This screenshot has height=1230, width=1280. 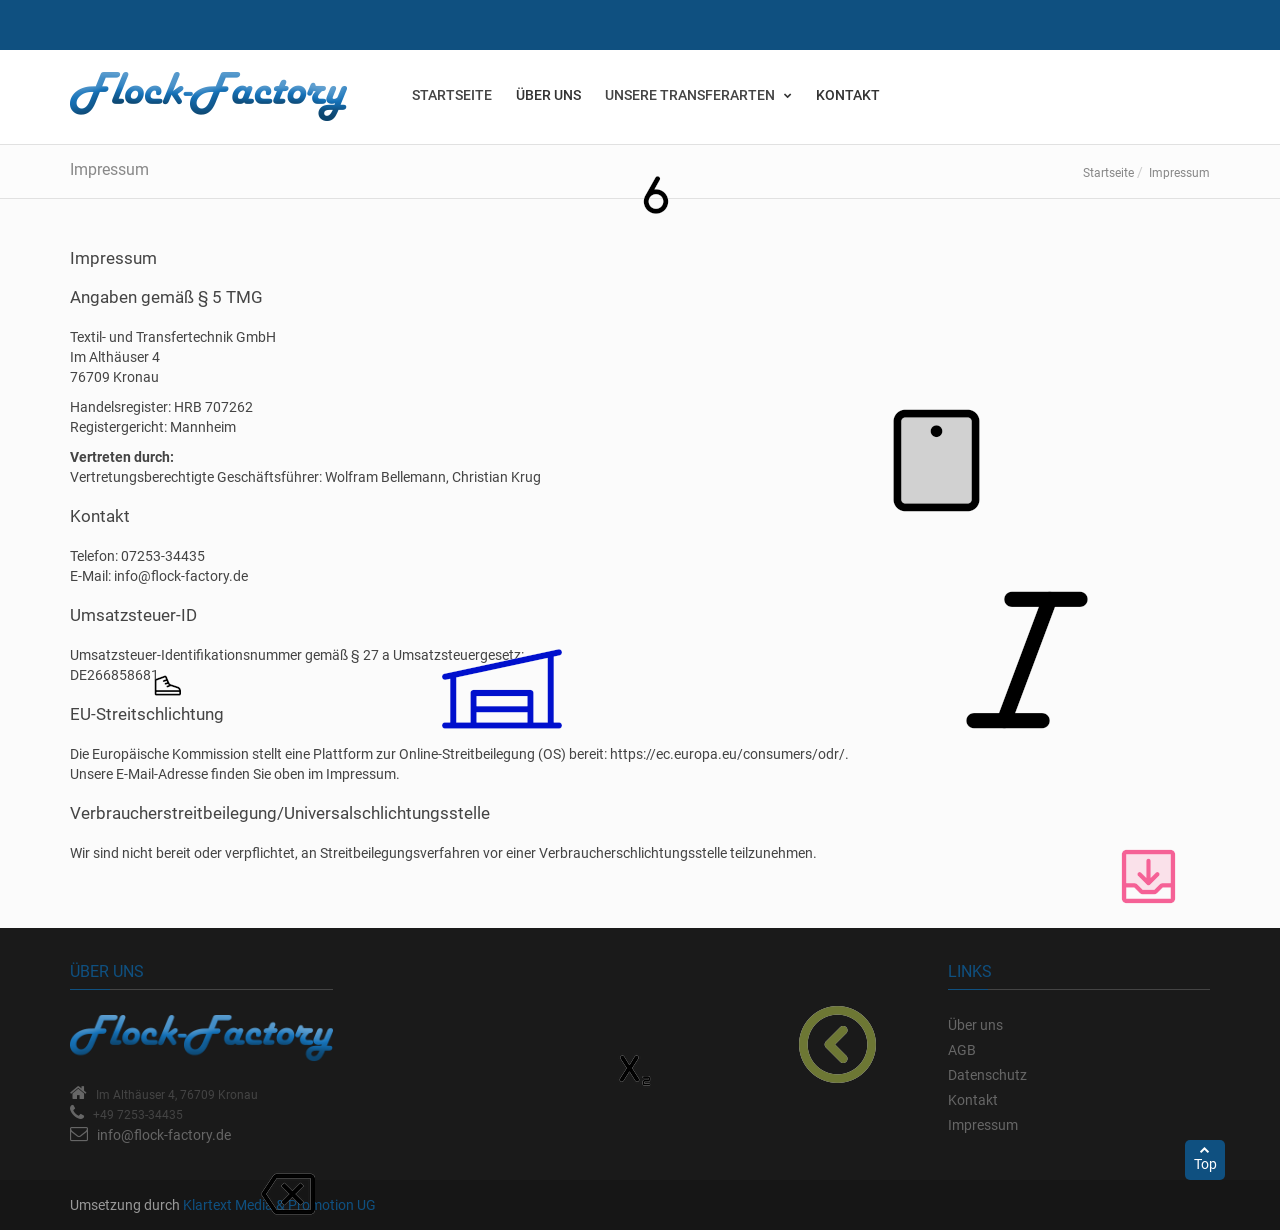 I want to click on indicates step six in a multi-step process, so click(x=656, y=195).